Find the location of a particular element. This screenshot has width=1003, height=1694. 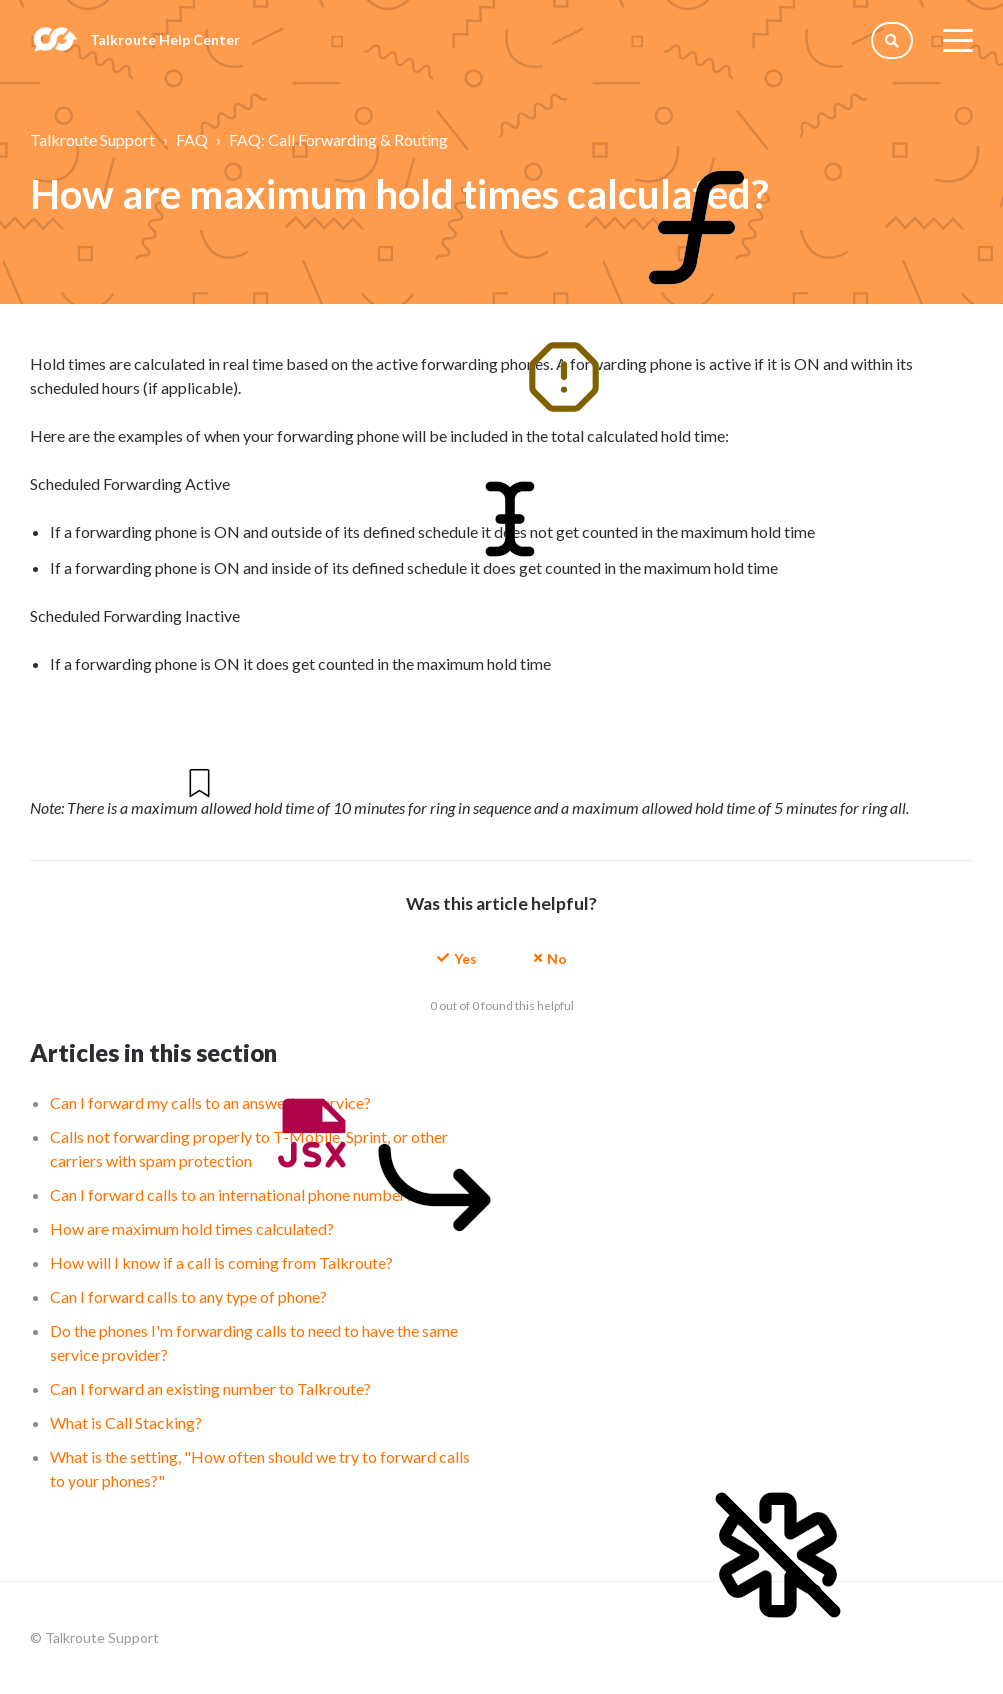

indicates a critical warning or error state is located at coordinates (564, 377).